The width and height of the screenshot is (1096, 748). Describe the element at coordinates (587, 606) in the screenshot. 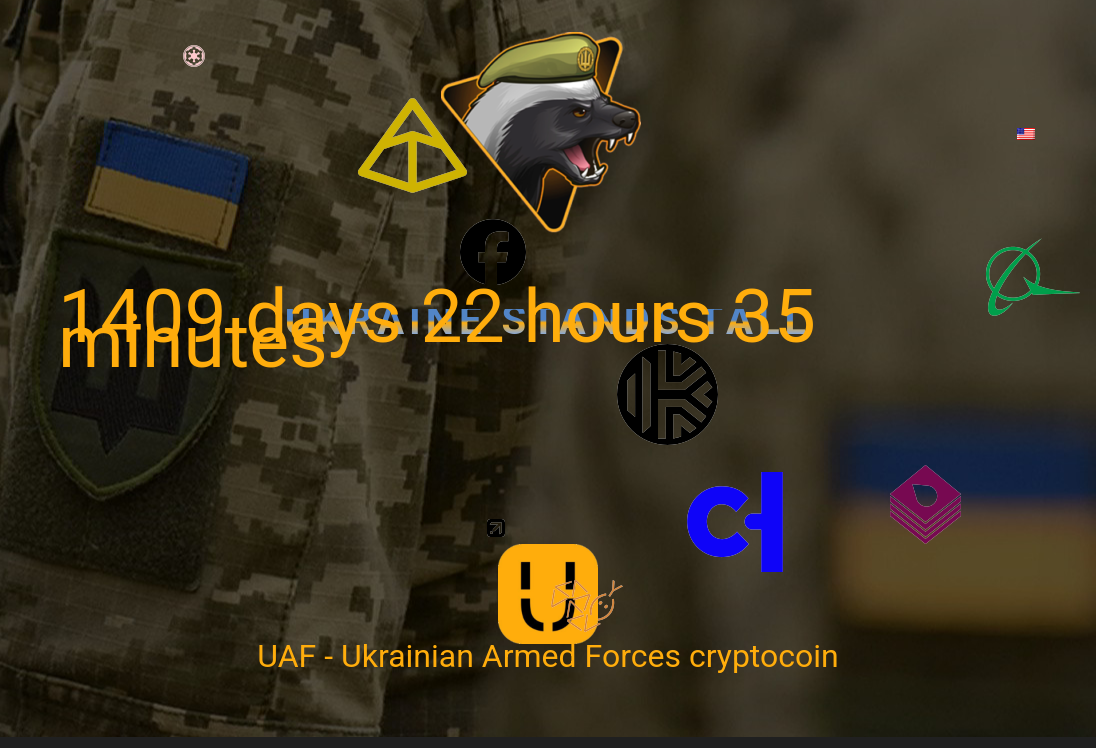

I see `link to PythonAnywhere cloud hosting service` at that location.